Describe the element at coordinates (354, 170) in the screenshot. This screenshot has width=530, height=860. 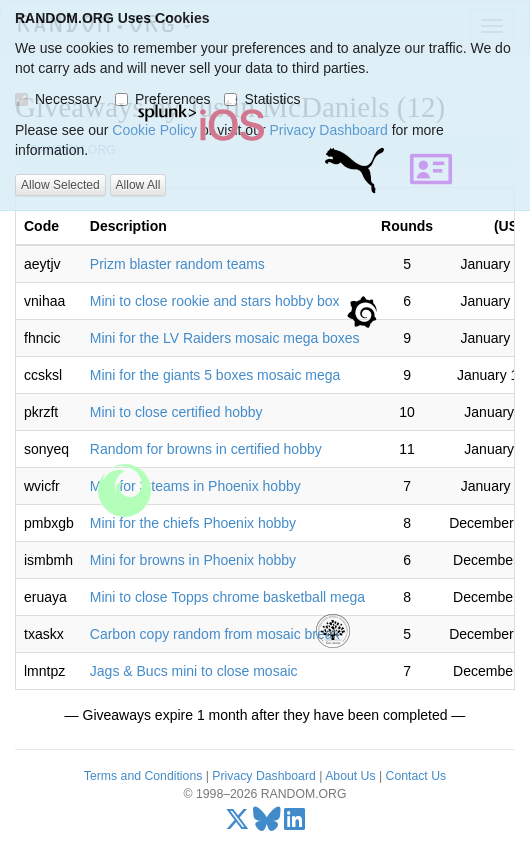
I see `visit the Puma website or app` at that location.